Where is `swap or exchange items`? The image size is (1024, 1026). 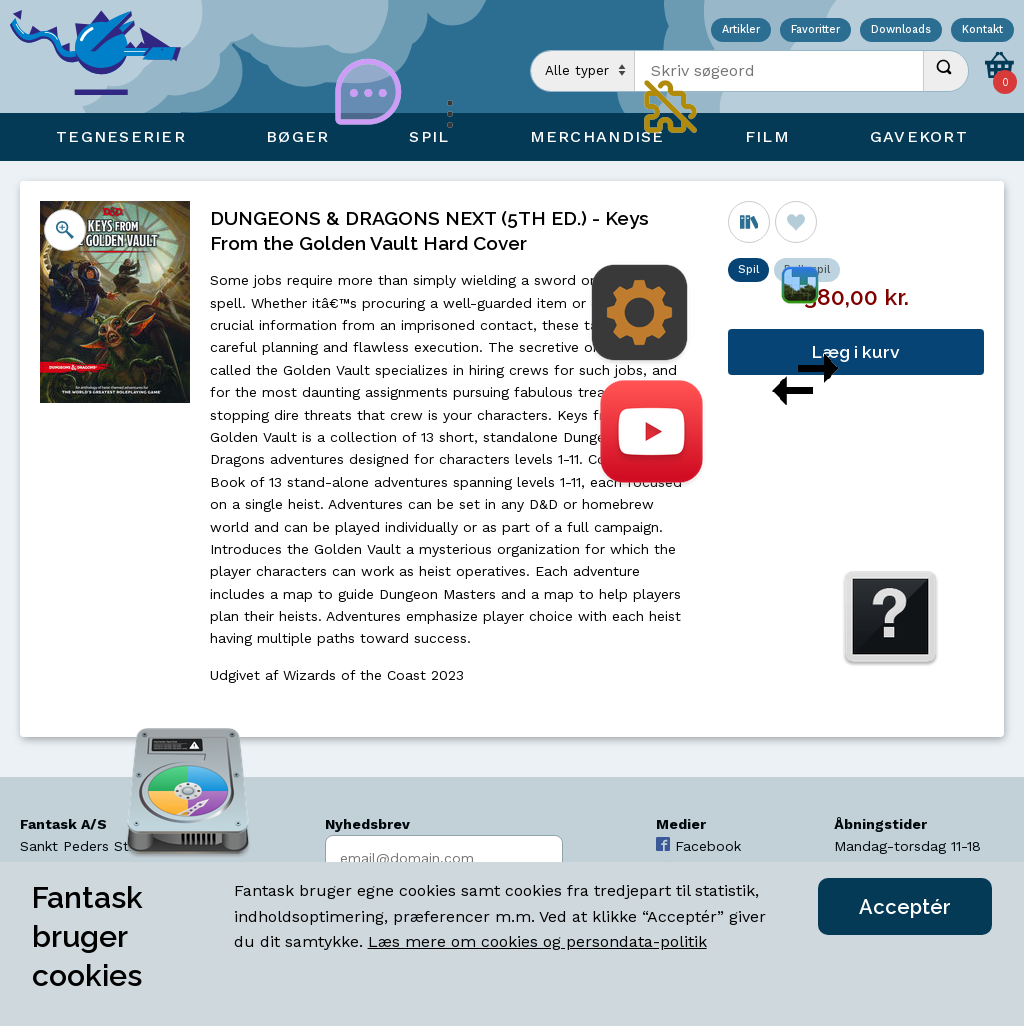
swap or exchange items is located at coordinates (805, 379).